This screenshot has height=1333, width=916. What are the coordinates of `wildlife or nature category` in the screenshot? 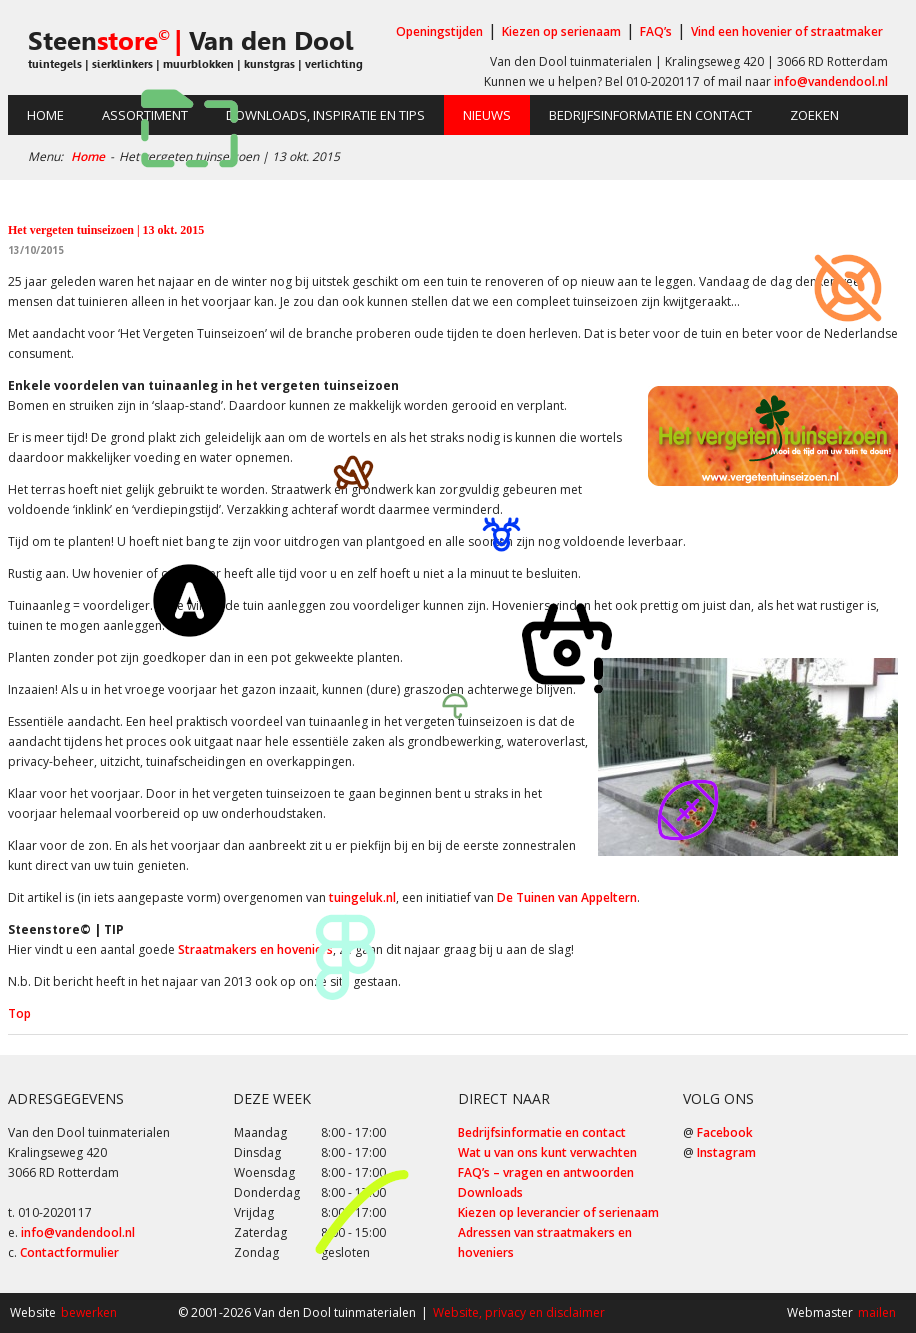 It's located at (501, 534).